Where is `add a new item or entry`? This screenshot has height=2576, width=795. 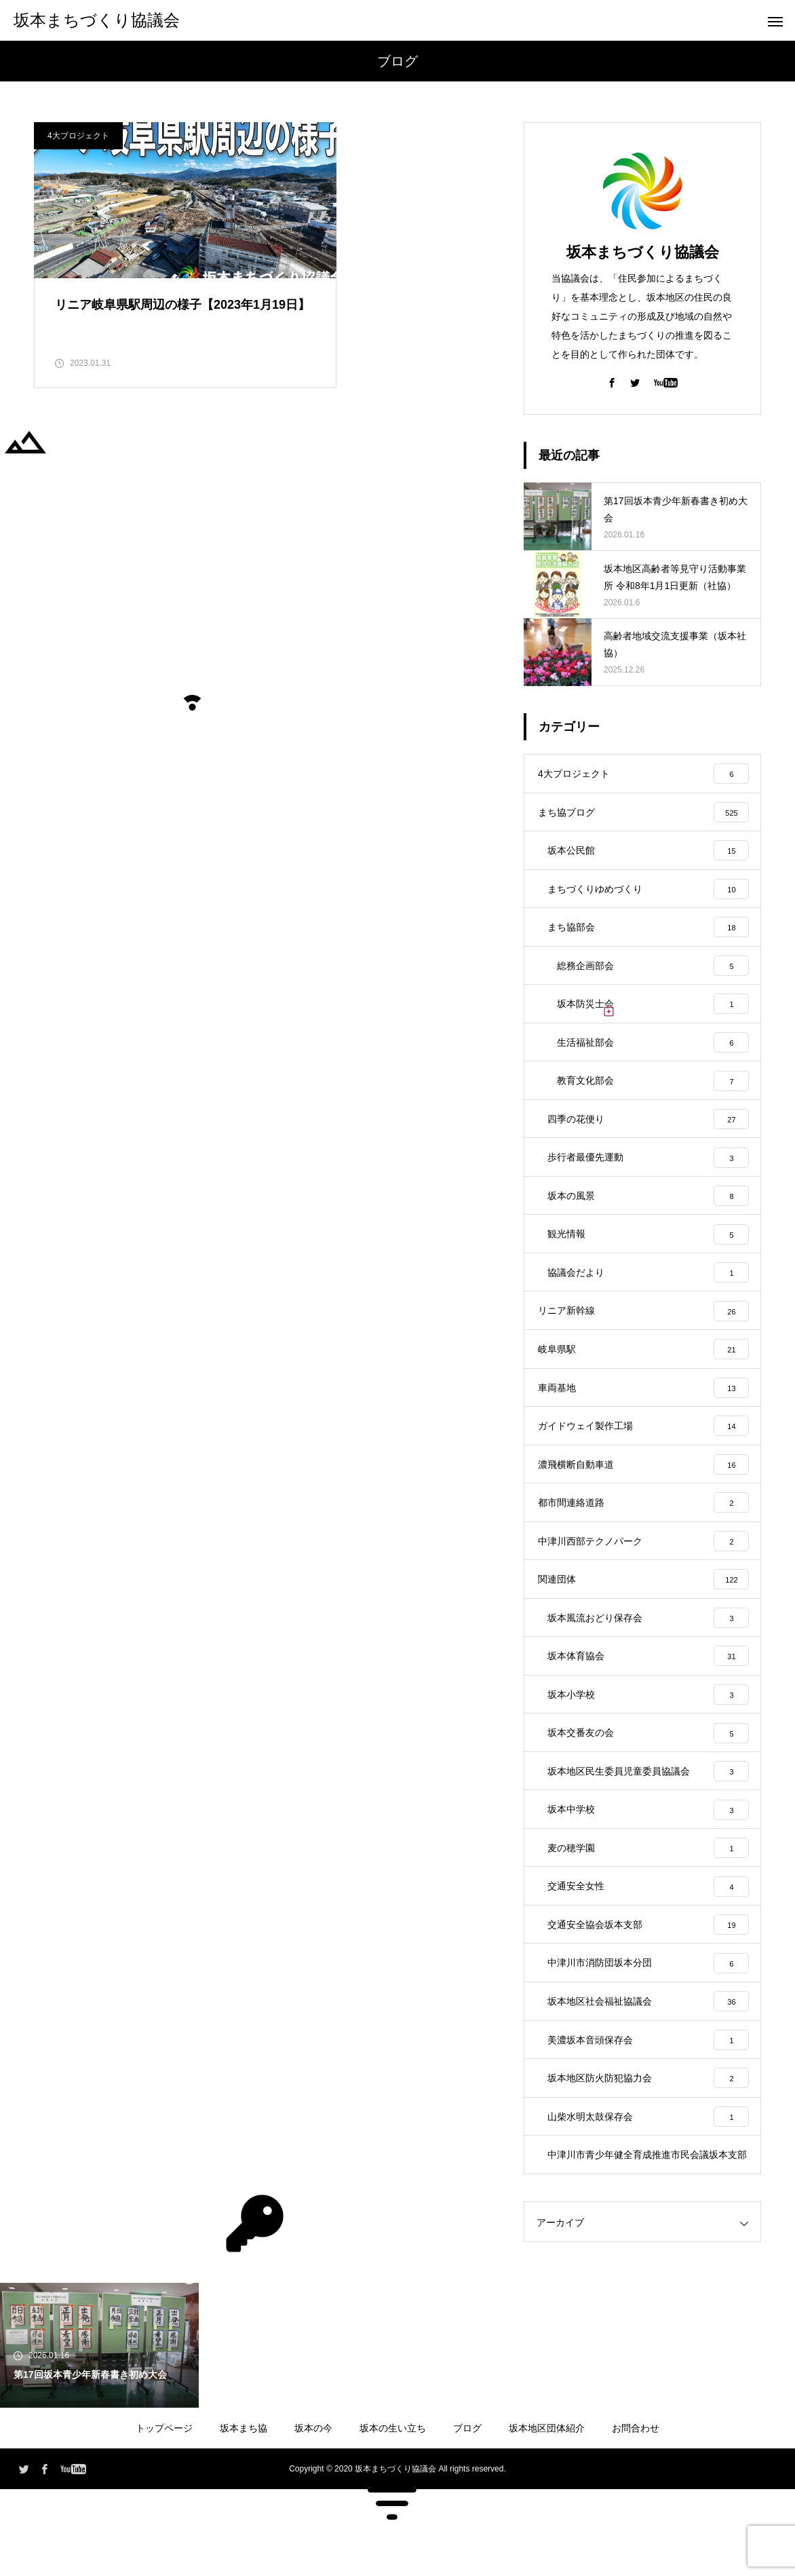
add a new item or entry is located at coordinates (608, 1011).